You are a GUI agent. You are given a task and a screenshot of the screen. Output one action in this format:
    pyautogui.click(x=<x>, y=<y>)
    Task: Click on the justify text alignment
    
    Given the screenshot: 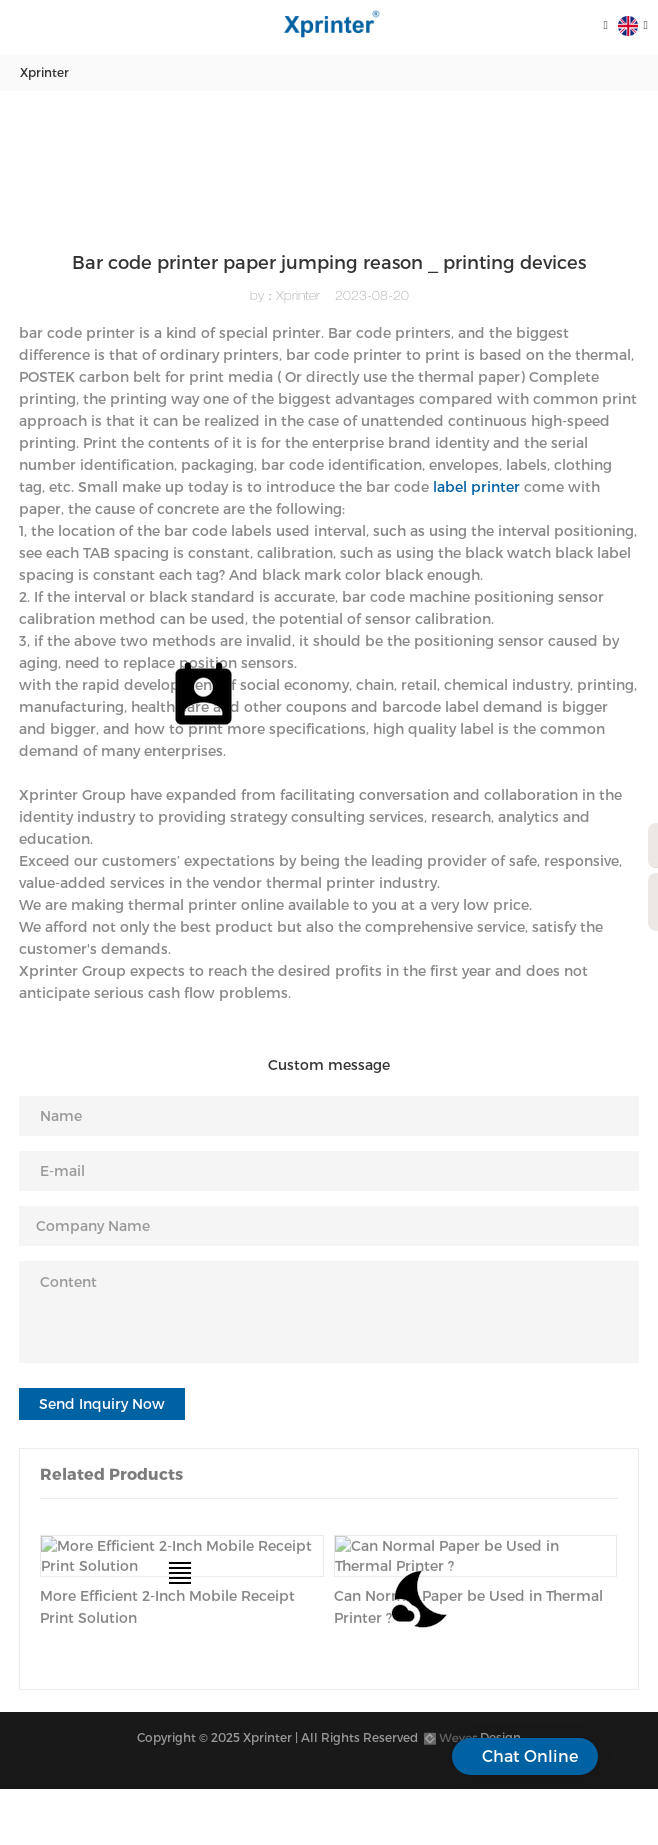 What is the action you would take?
    pyautogui.click(x=180, y=1573)
    